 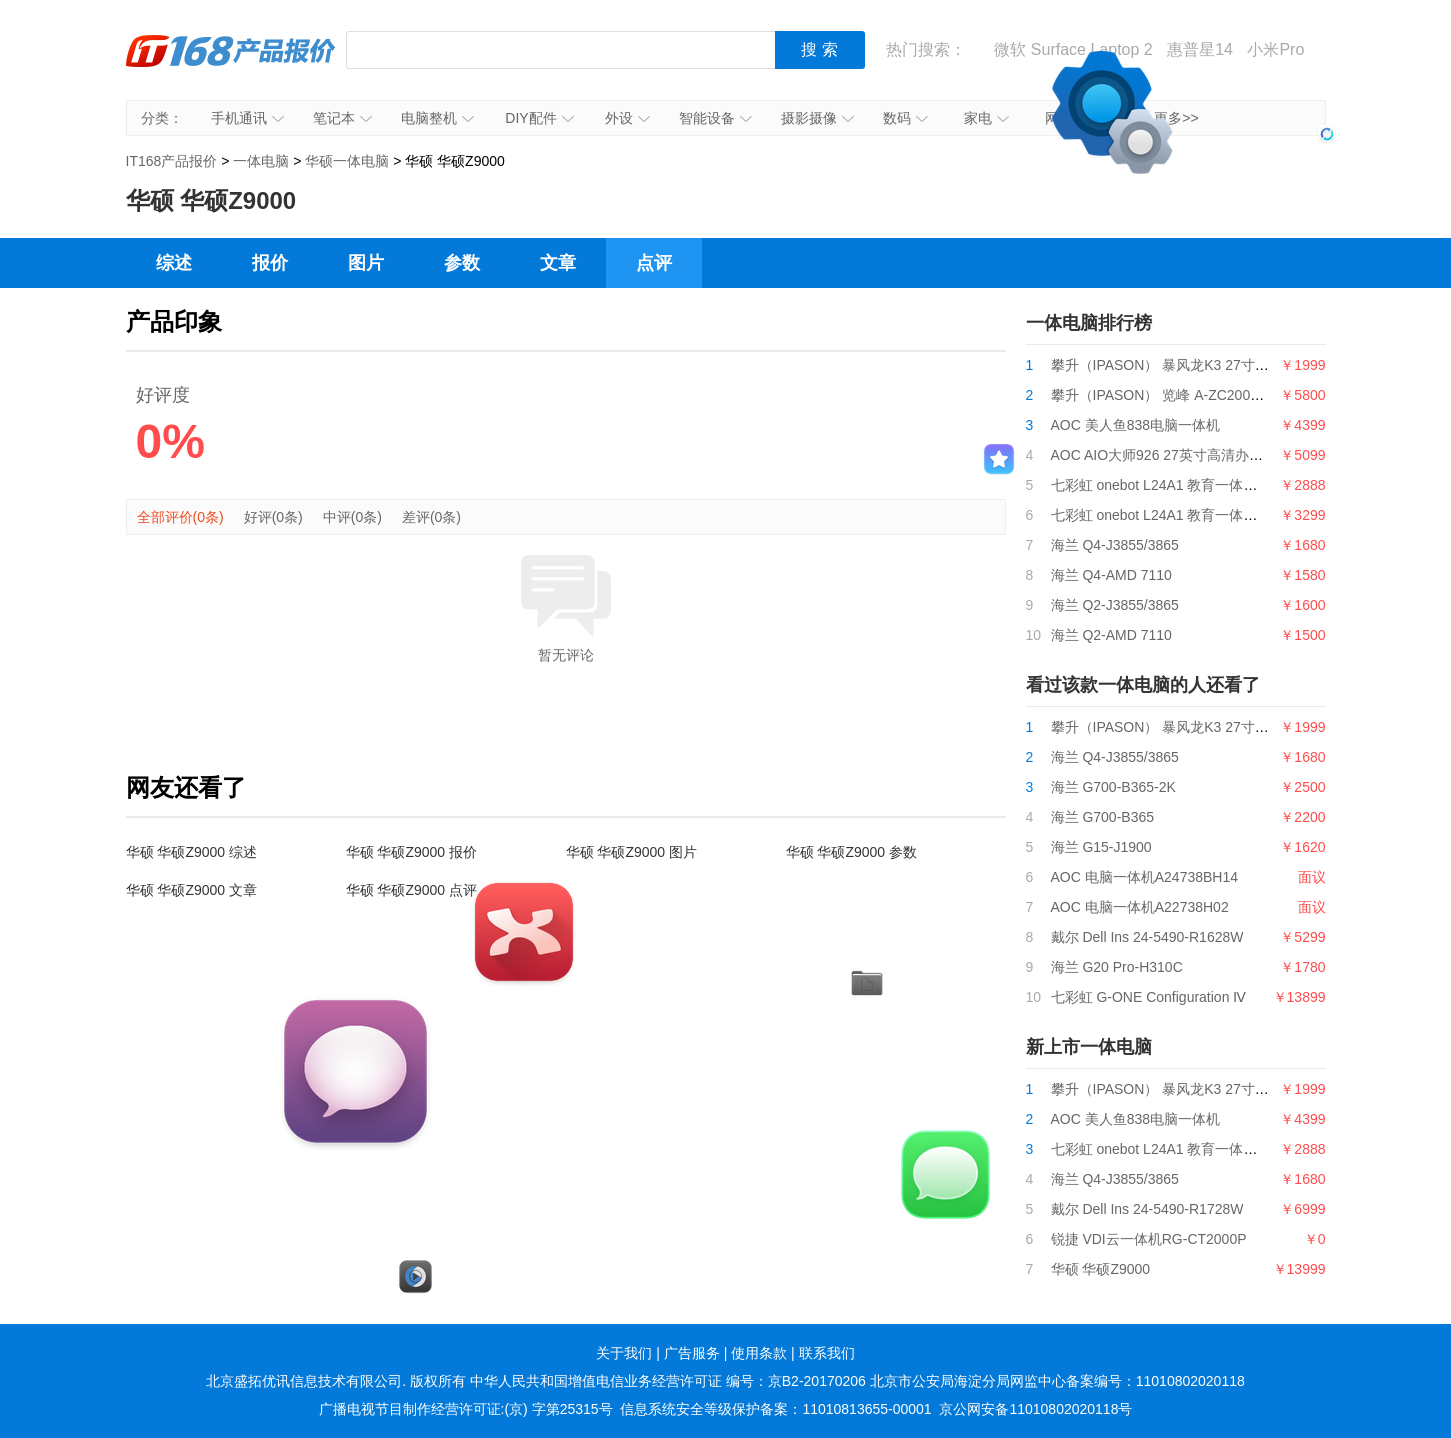 What do you see at coordinates (1327, 134) in the screenshot?
I see `refresh or reload the current app` at bounding box center [1327, 134].